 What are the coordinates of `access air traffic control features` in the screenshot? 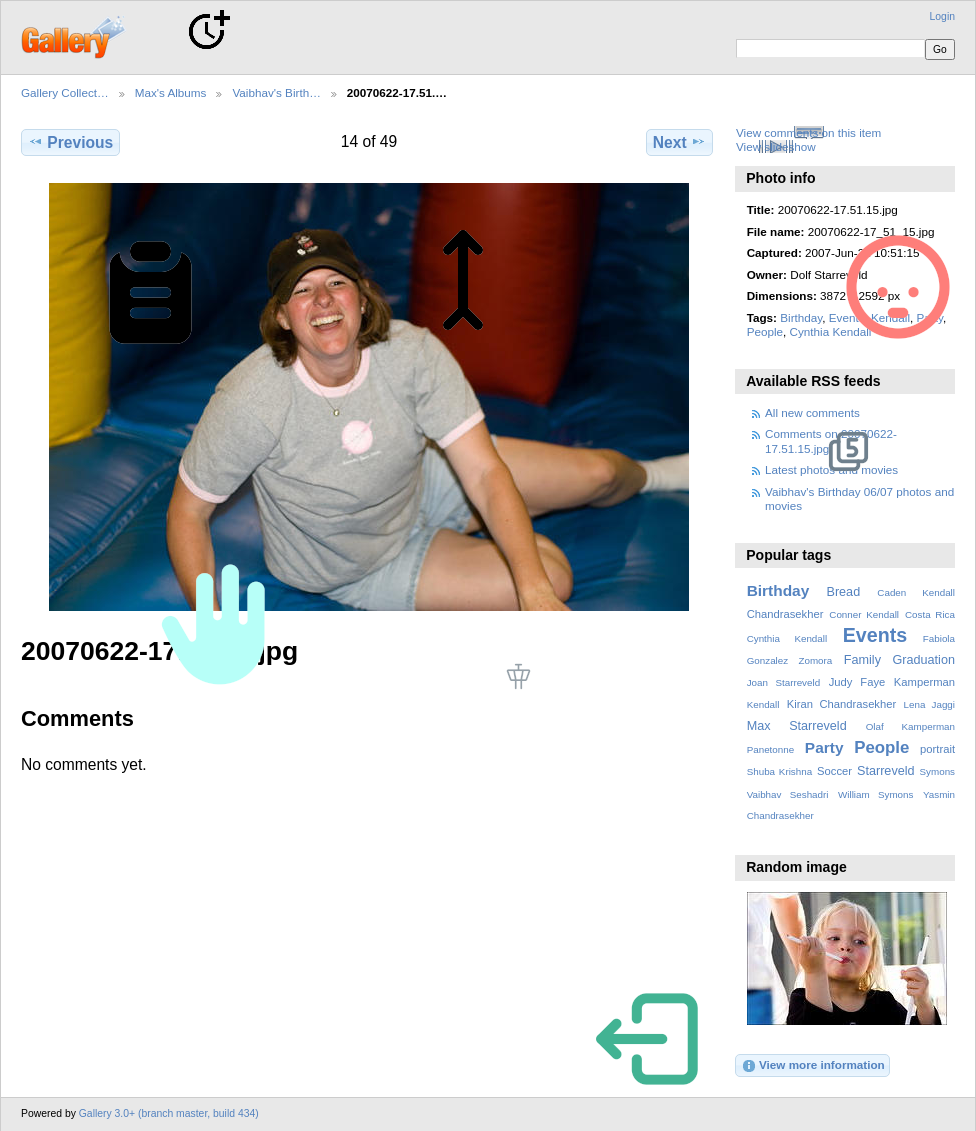 It's located at (518, 676).